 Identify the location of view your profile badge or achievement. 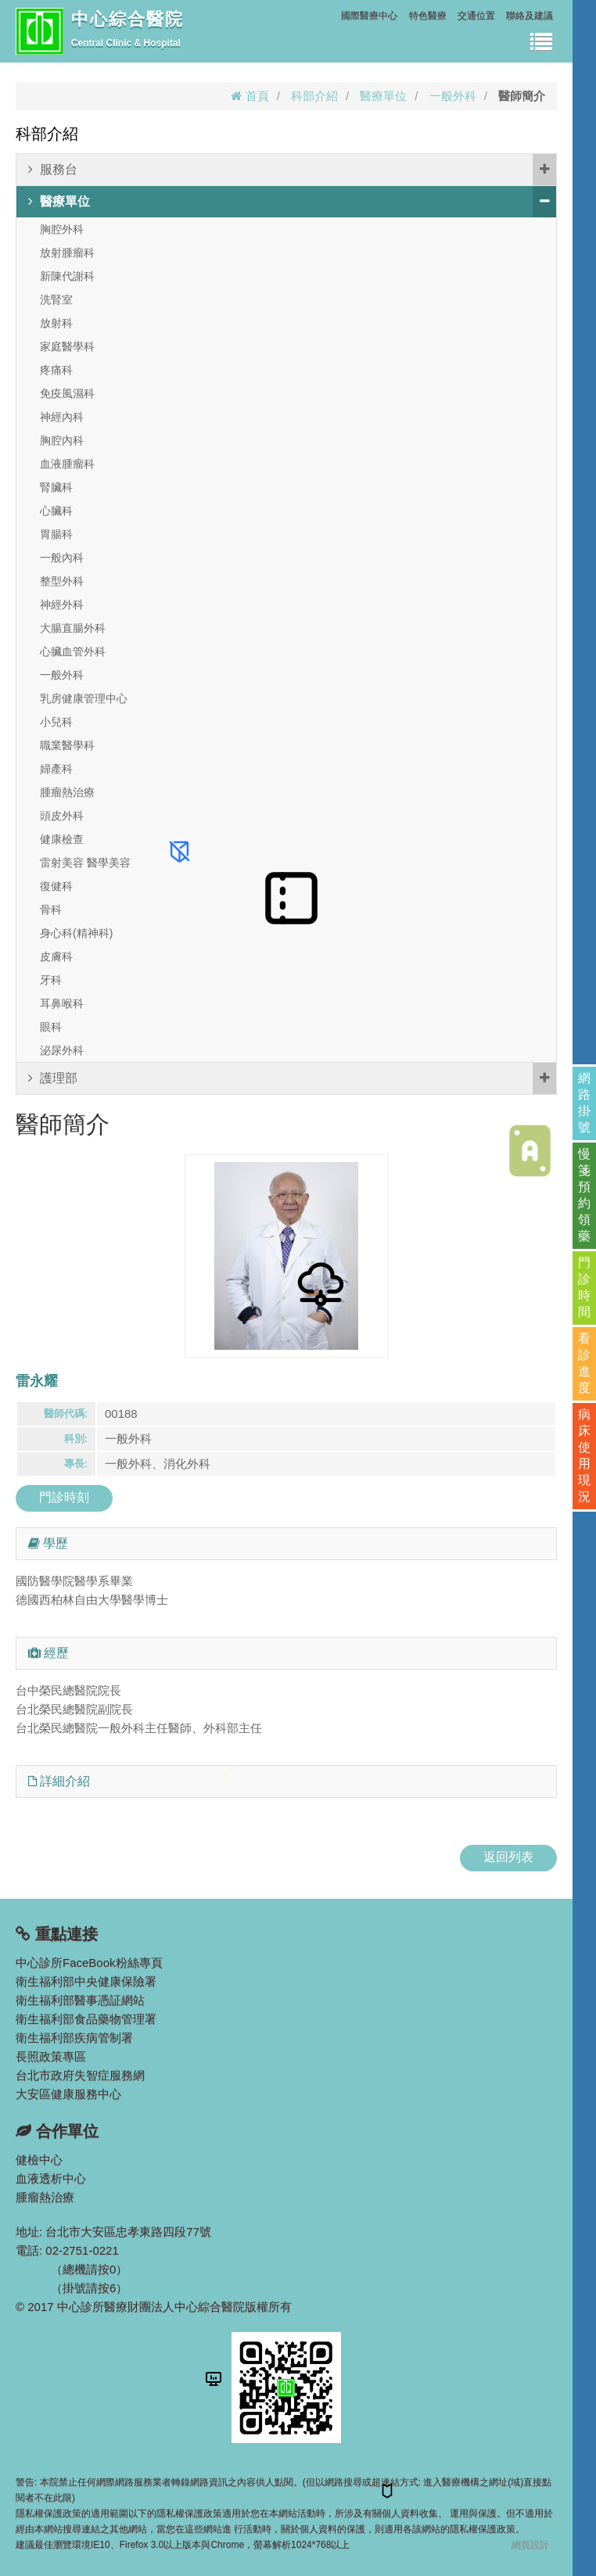
(387, 2491).